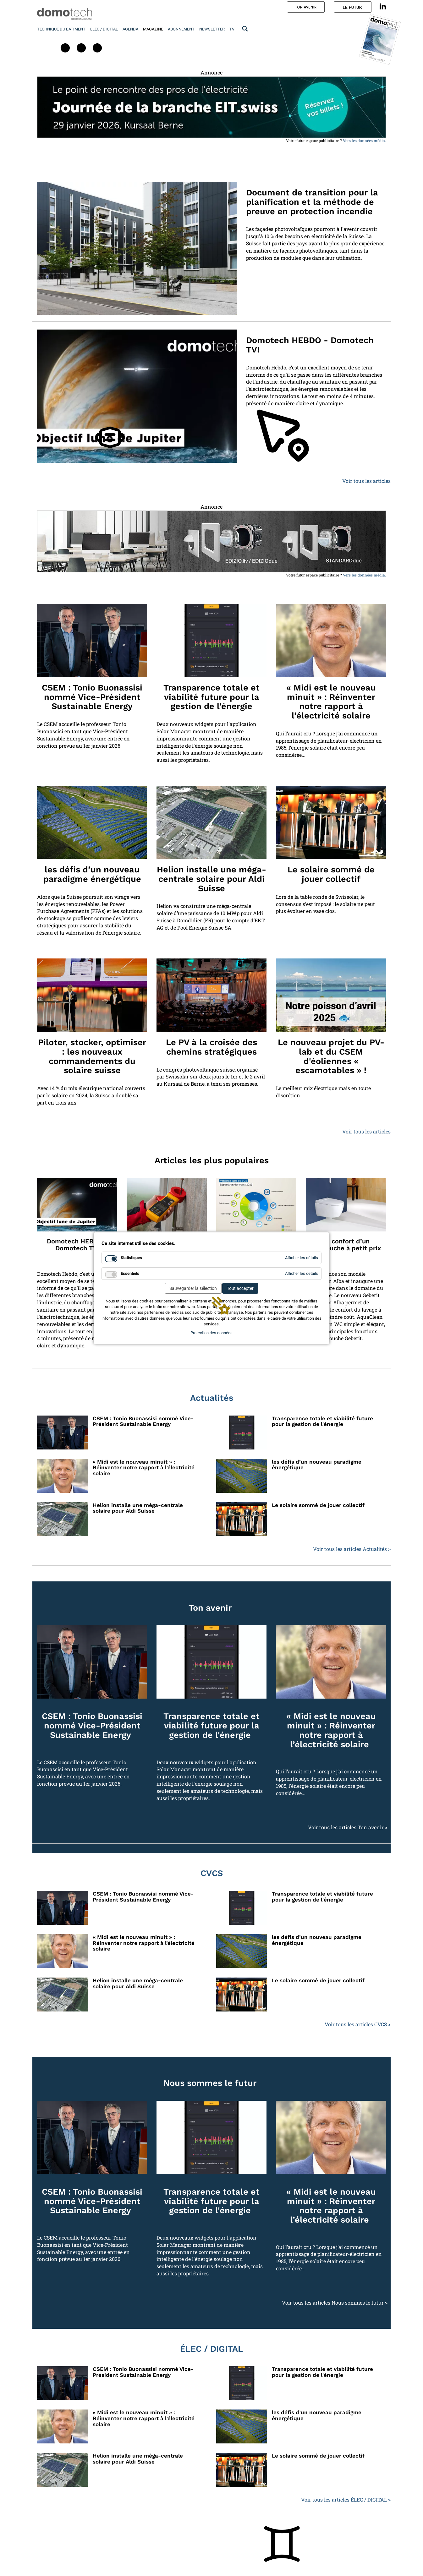  What do you see at coordinates (221, 1306) in the screenshot?
I see `indicates a trending or rising item` at bounding box center [221, 1306].